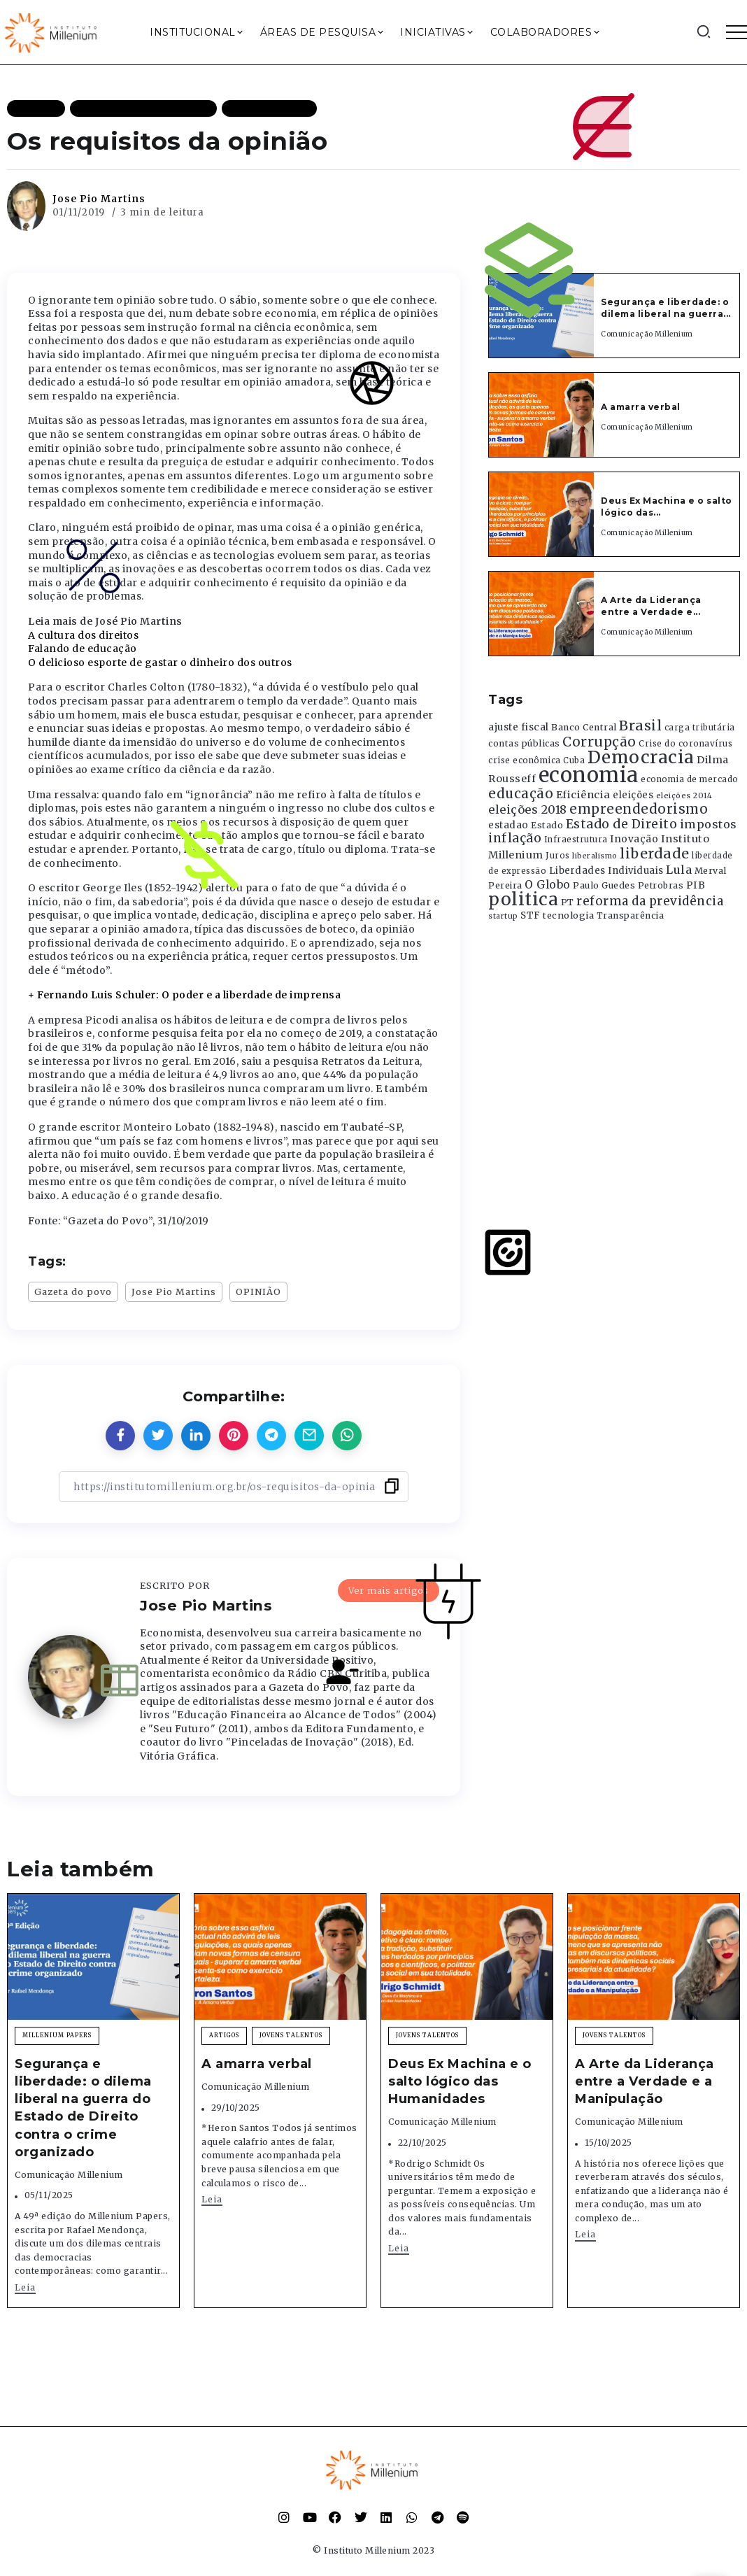 Image resolution: width=747 pixels, height=2576 pixels. What do you see at coordinates (371, 383) in the screenshot?
I see `adjust camera aperture settings` at bounding box center [371, 383].